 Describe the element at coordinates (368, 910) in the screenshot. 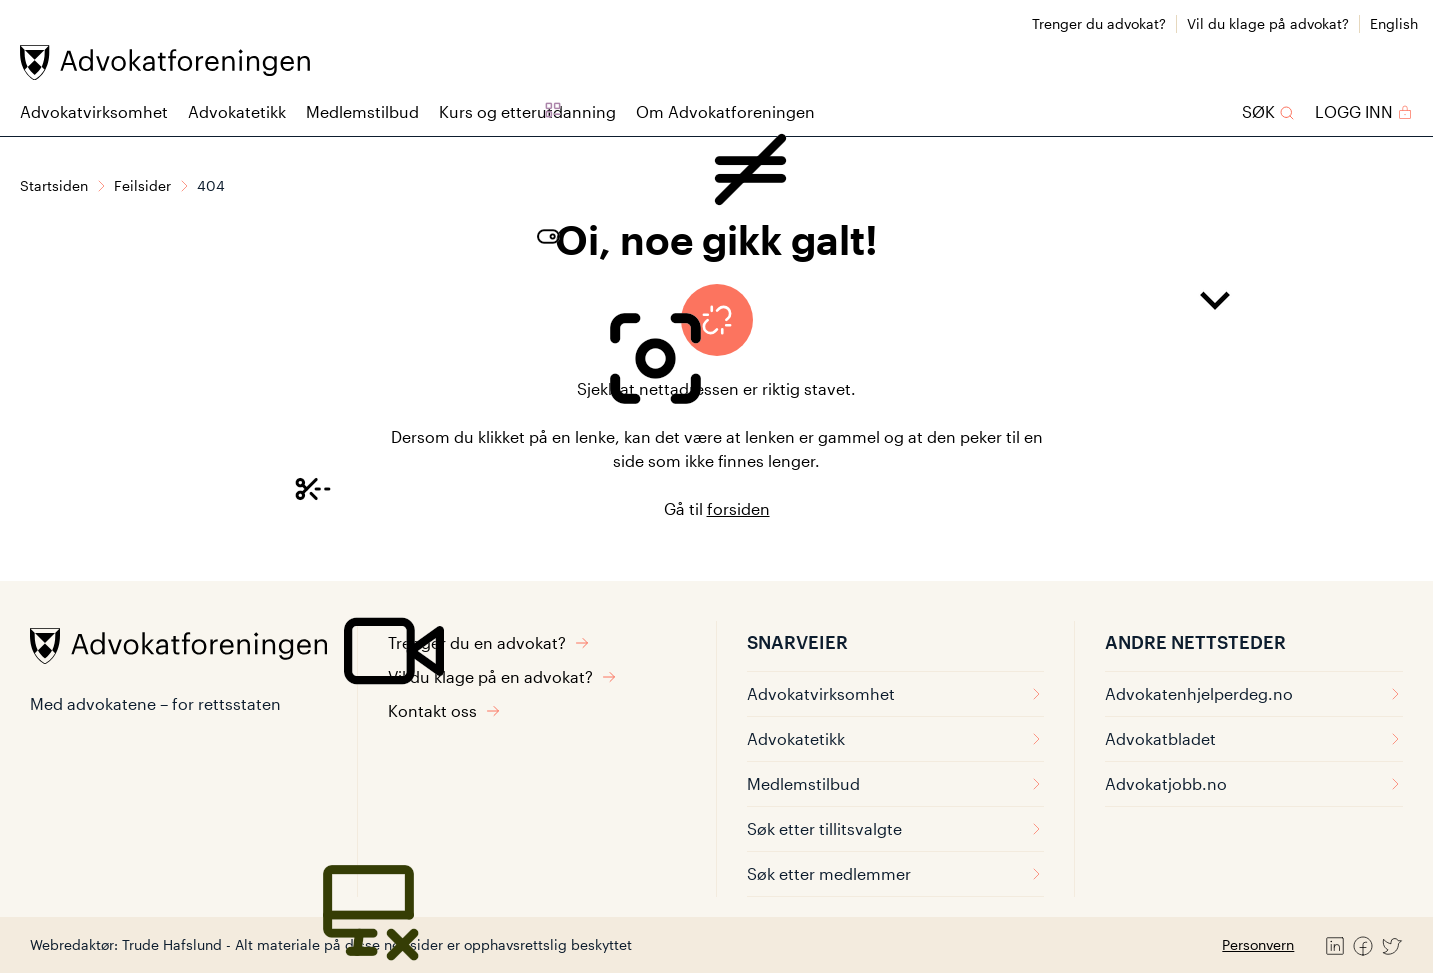

I see `disconnect or remove a desktop computer` at that location.